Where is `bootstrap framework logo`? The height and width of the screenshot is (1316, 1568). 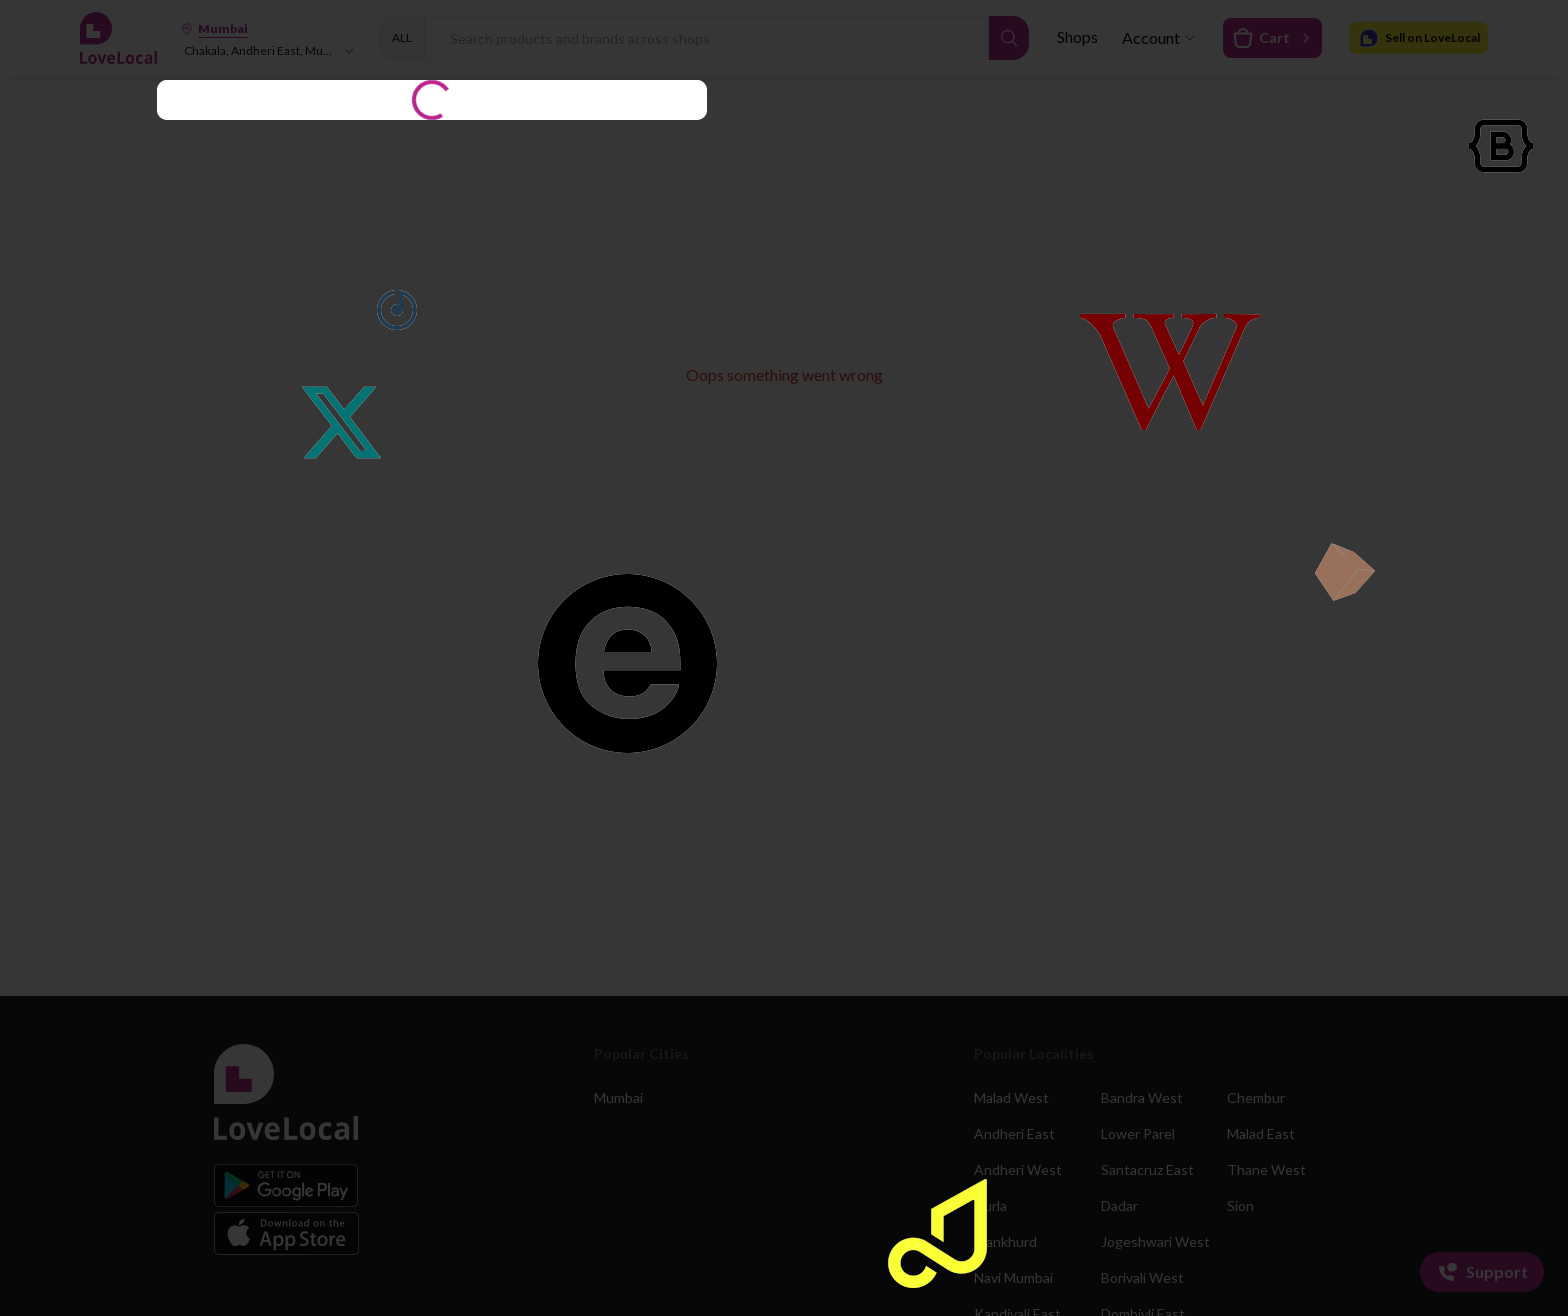
bootstrap framework logo is located at coordinates (1501, 146).